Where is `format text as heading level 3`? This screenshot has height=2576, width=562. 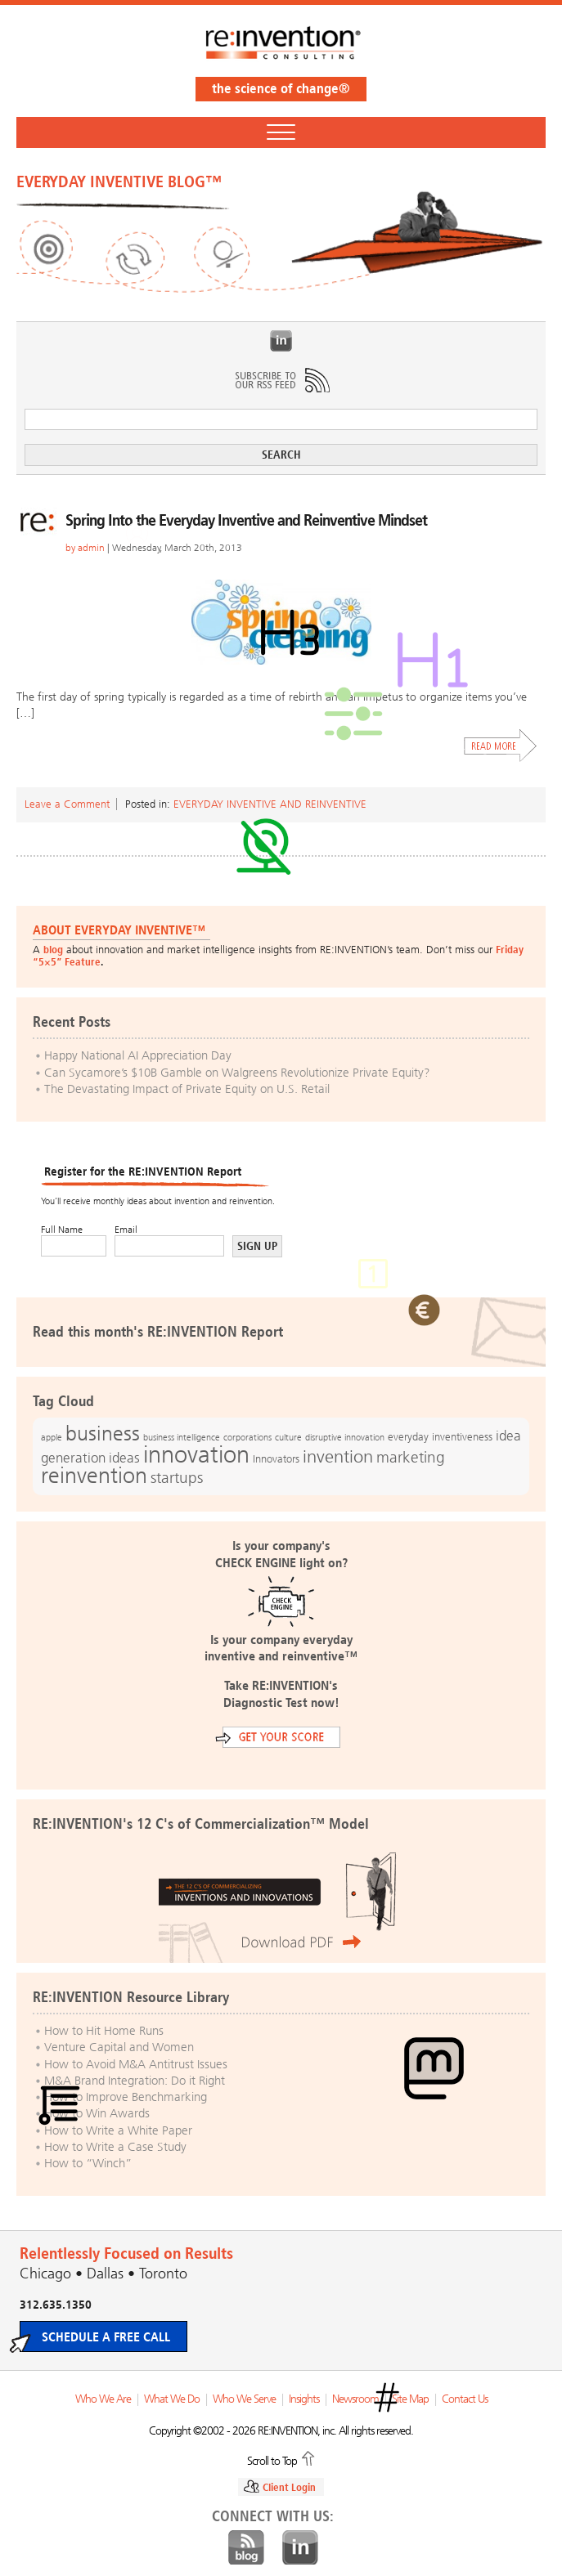
format text as heading level 3 is located at coordinates (290, 632).